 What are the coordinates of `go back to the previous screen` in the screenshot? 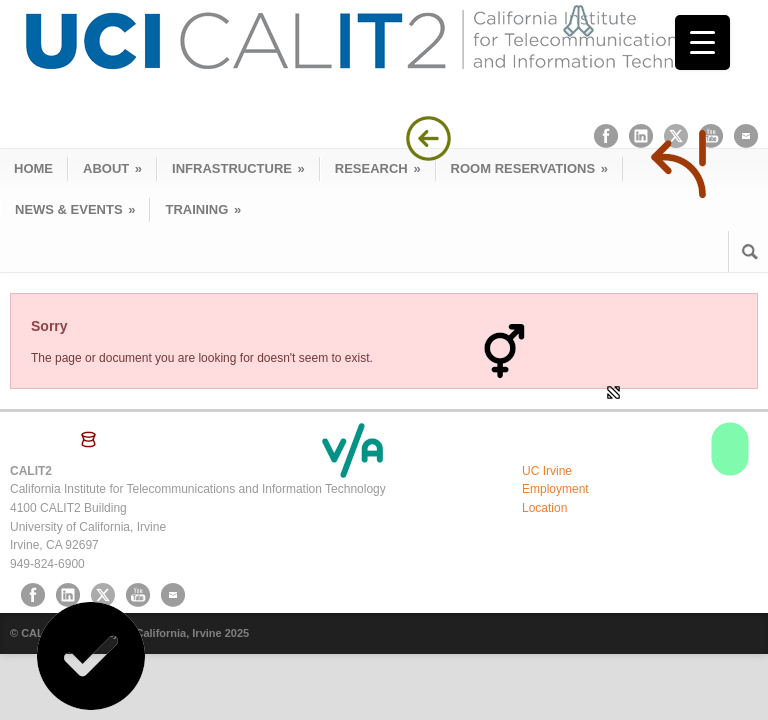 It's located at (428, 138).